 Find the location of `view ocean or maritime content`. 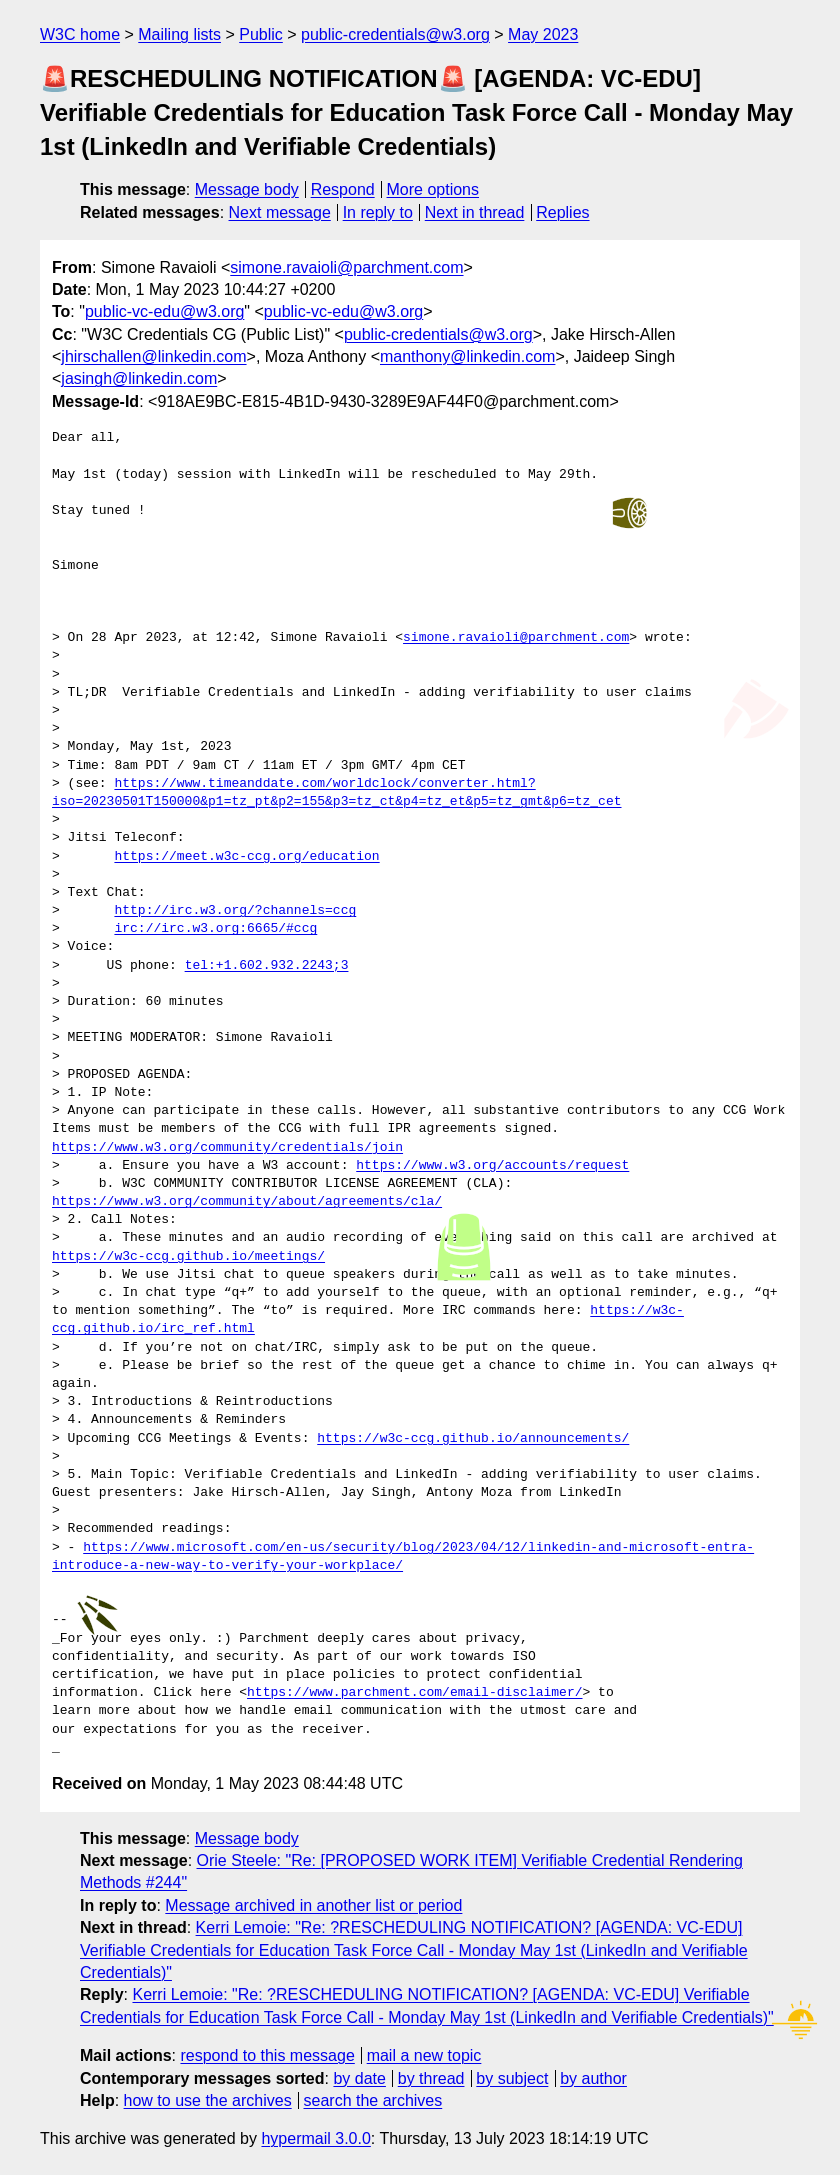

view ocean or maritime content is located at coordinates (794, 2017).